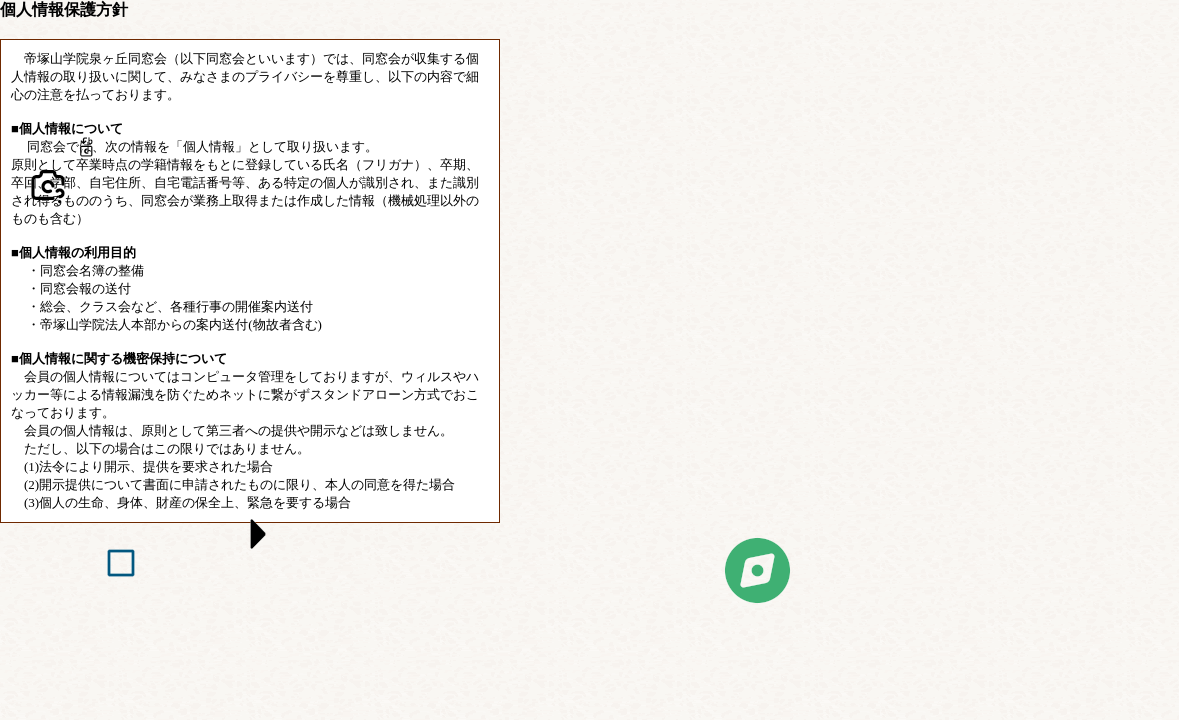  I want to click on open the discord server discovery page, so click(757, 570).